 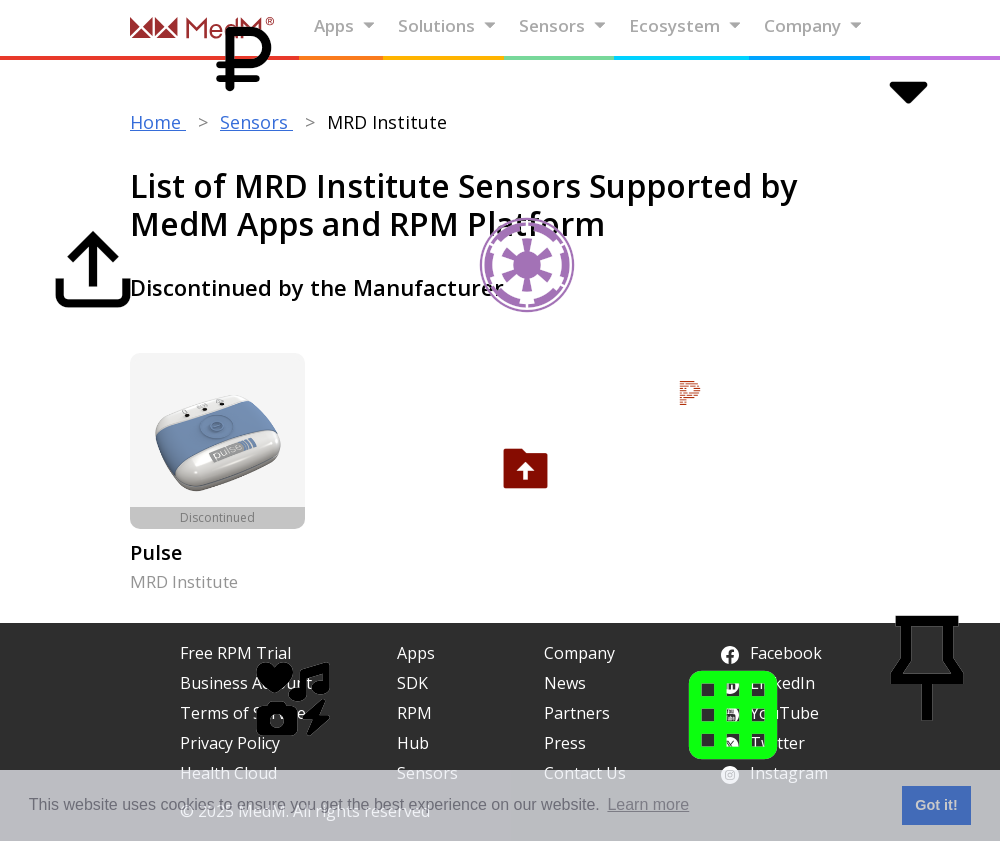 What do you see at coordinates (246, 59) in the screenshot?
I see `indicates Russian ruble currency` at bounding box center [246, 59].